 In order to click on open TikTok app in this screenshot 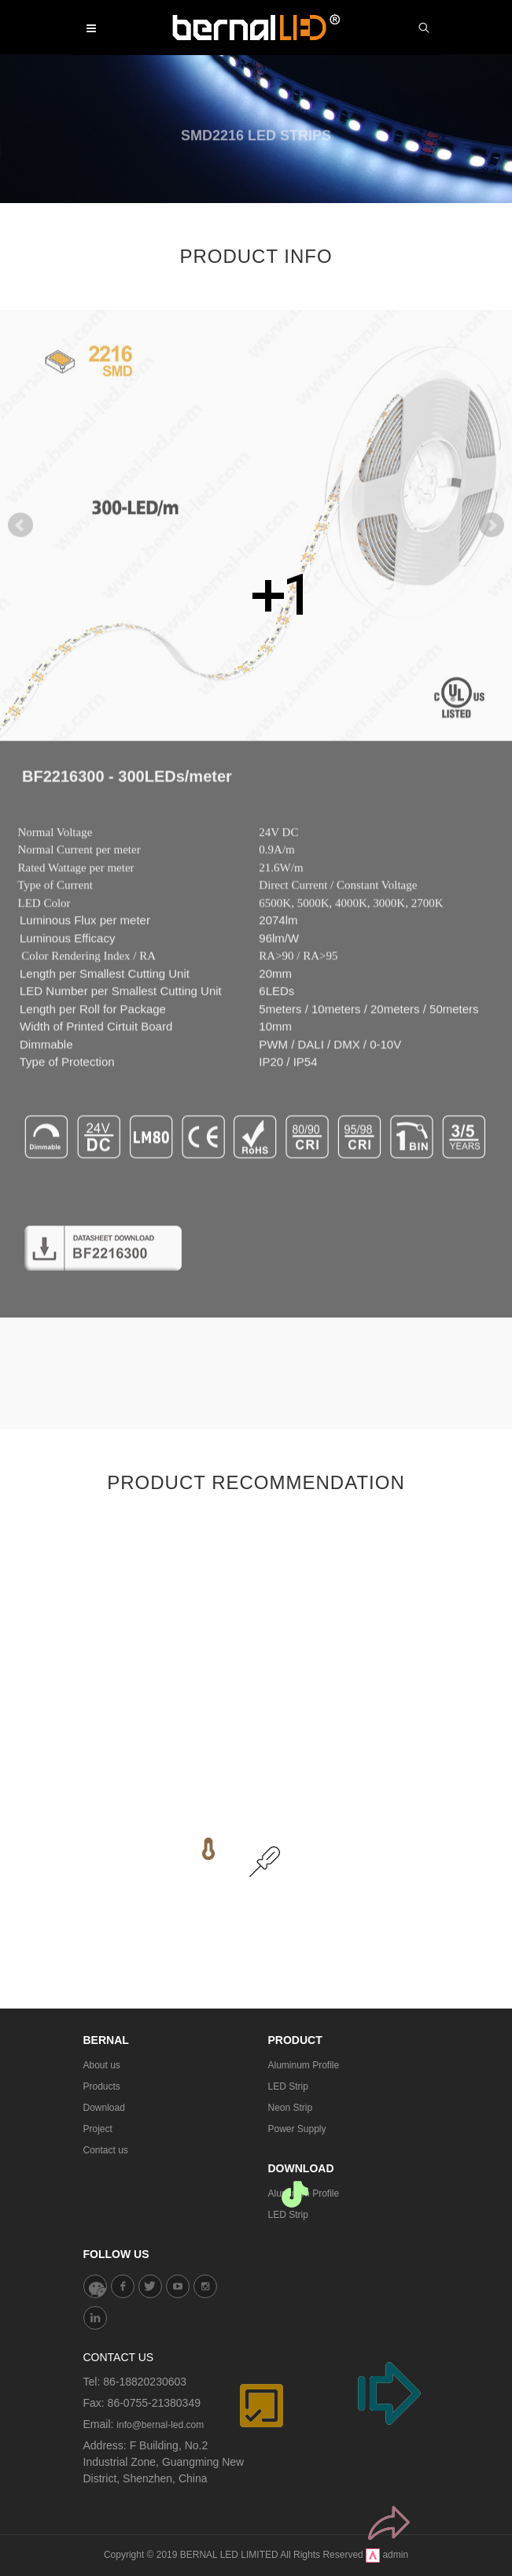, I will do `click(295, 2194)`.